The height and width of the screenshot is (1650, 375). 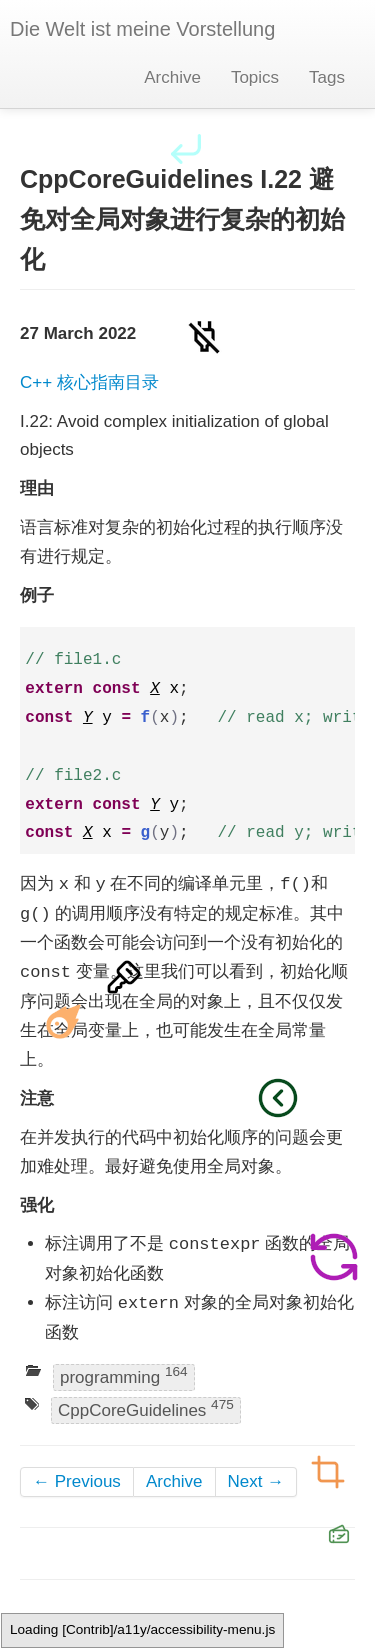 What do you see at coordinates (339, 1534) in the screenshot?
I see `view flight tickets or boarding passes` at bounding box center [339, 1534].